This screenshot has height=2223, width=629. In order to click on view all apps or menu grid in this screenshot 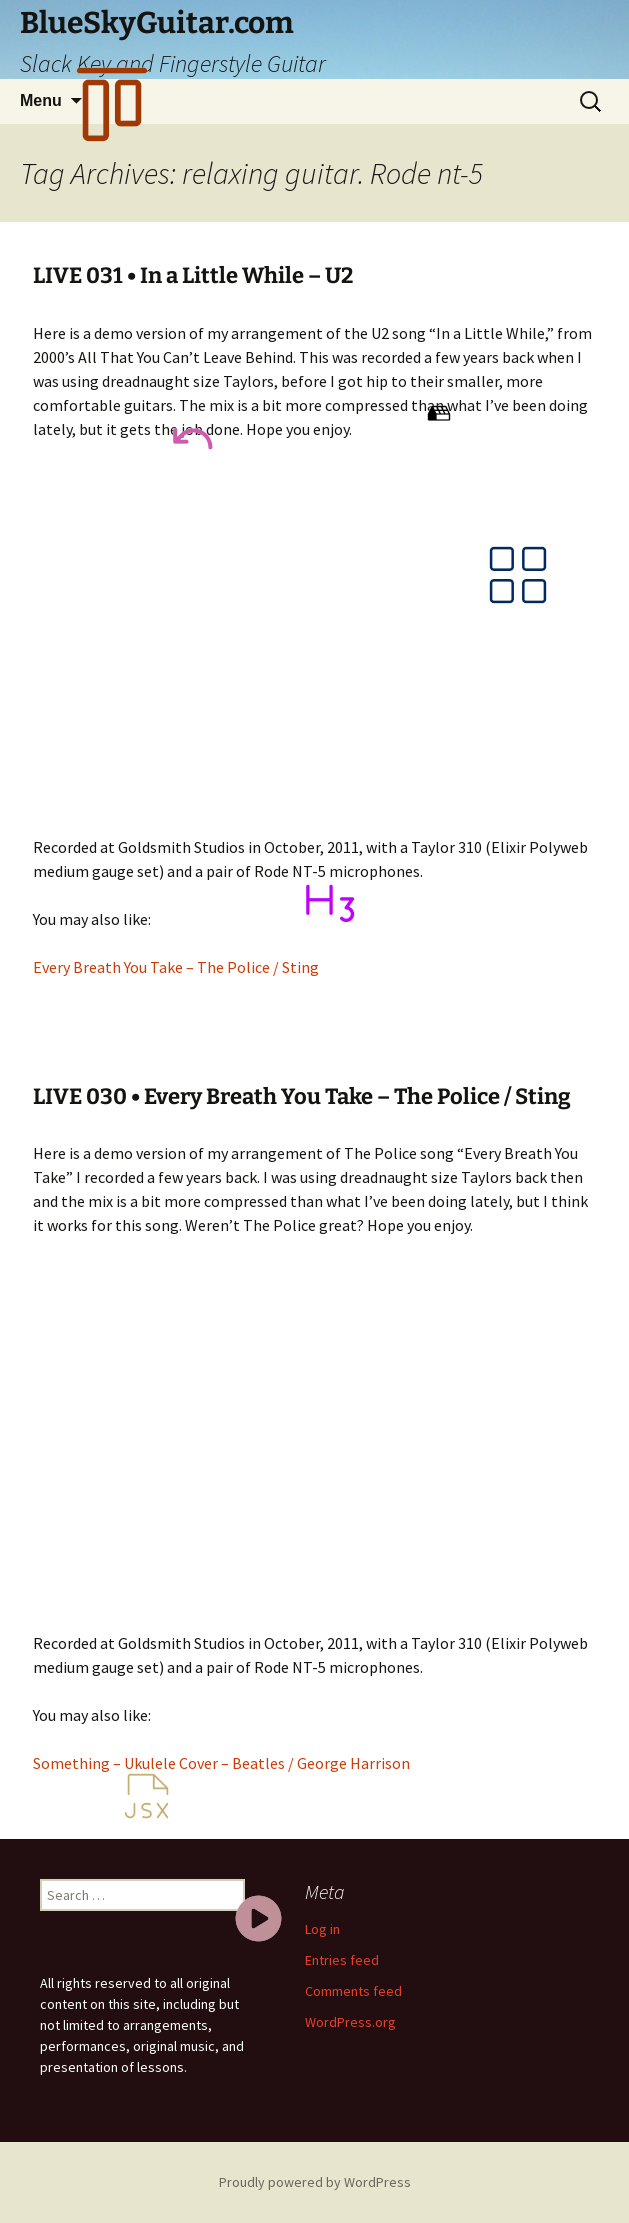, I will do `click(518, 575)`.